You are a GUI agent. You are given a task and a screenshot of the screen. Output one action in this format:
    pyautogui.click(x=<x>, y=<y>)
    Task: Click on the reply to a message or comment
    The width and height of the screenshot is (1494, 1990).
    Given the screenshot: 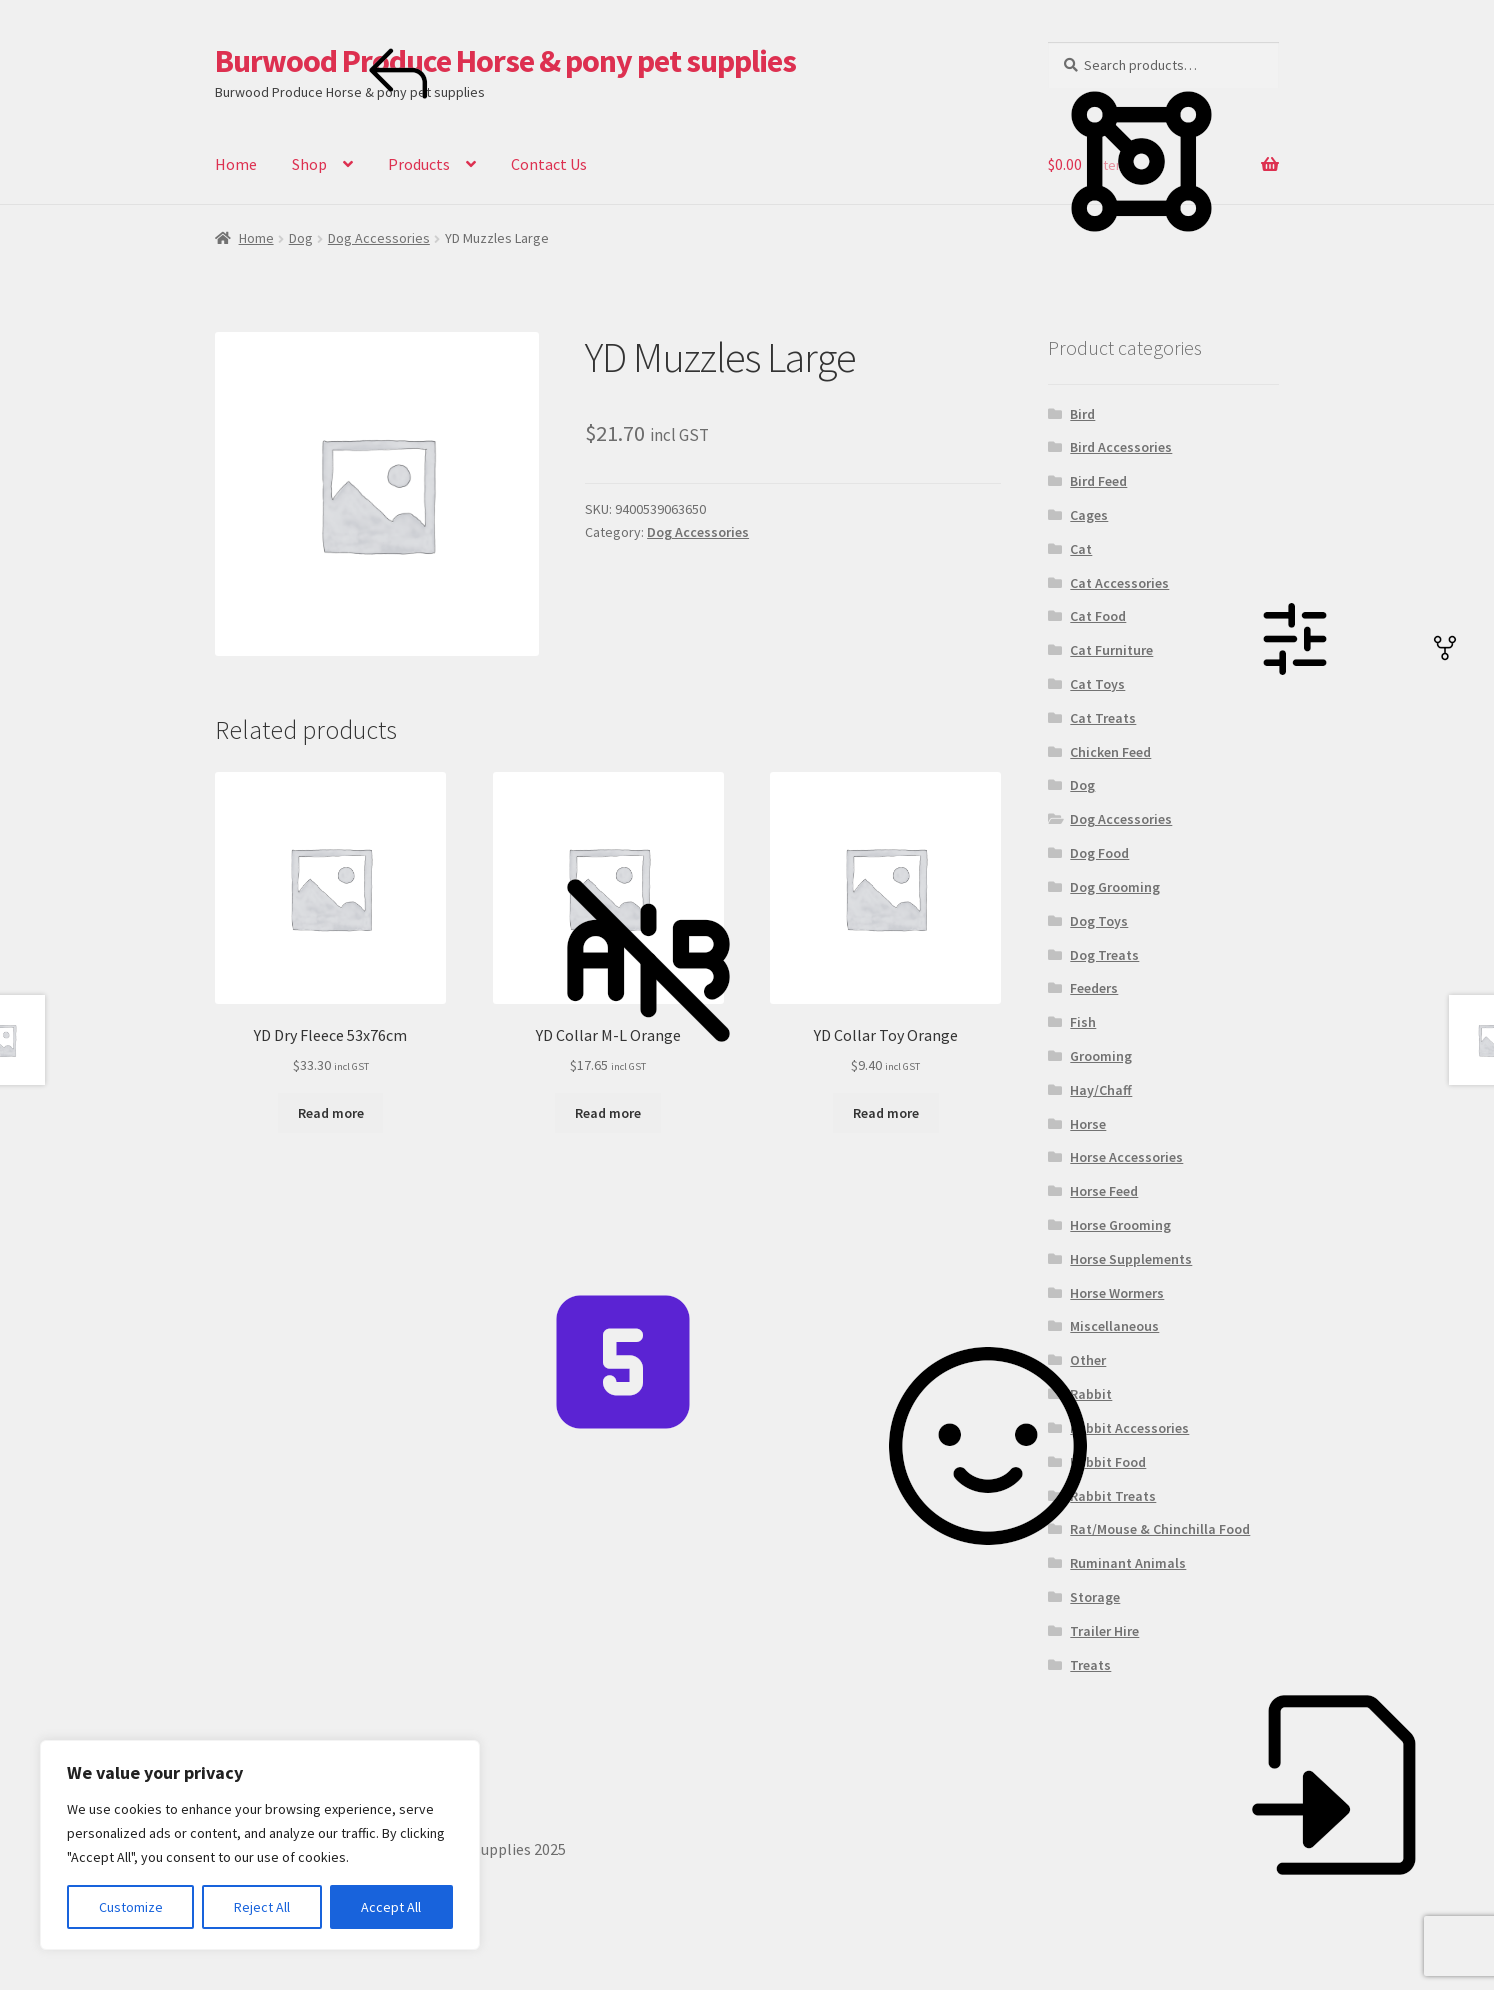 What is the action you would take?
    pyautogui.click(x=397, y=74)
    